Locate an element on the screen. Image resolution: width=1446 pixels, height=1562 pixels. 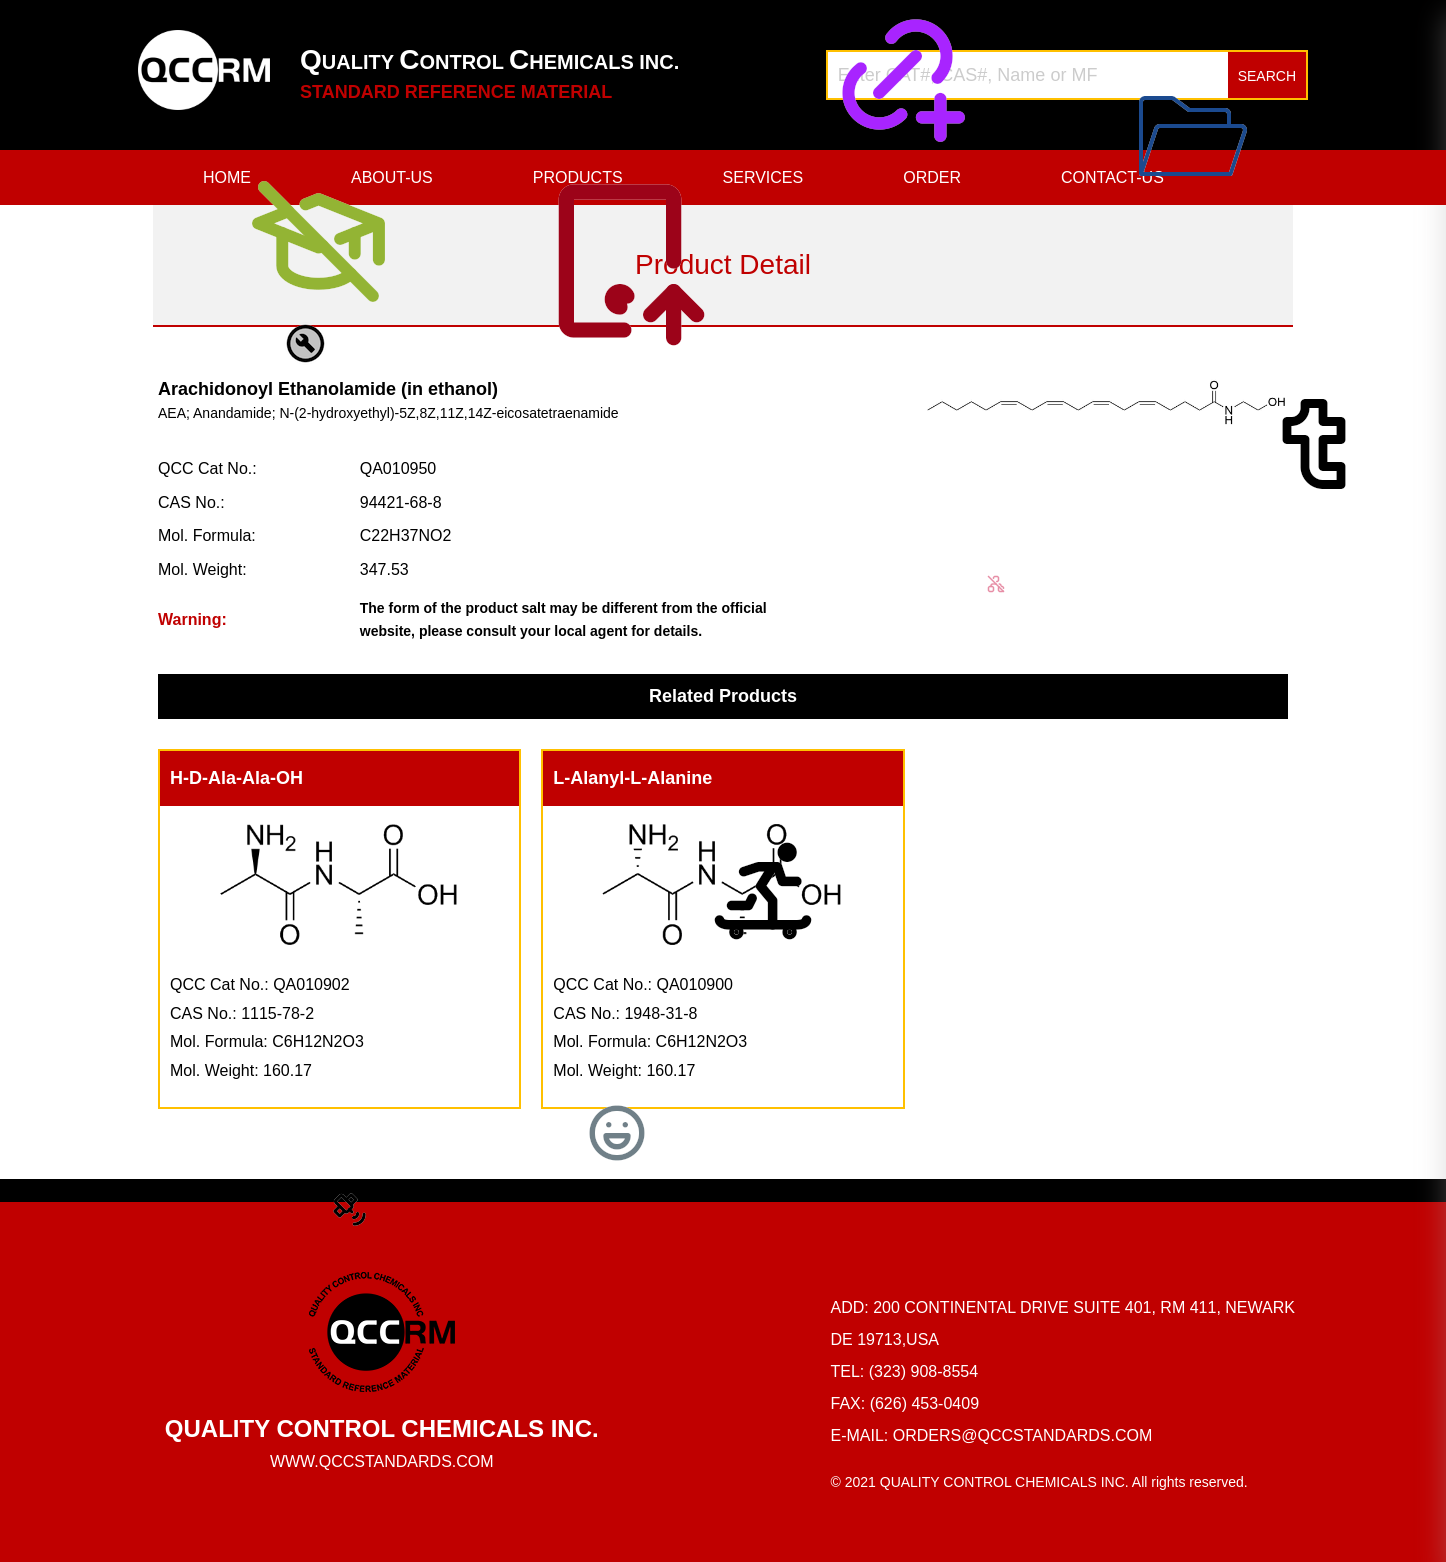
school or education unavailable is located at coordinates (318, 241).